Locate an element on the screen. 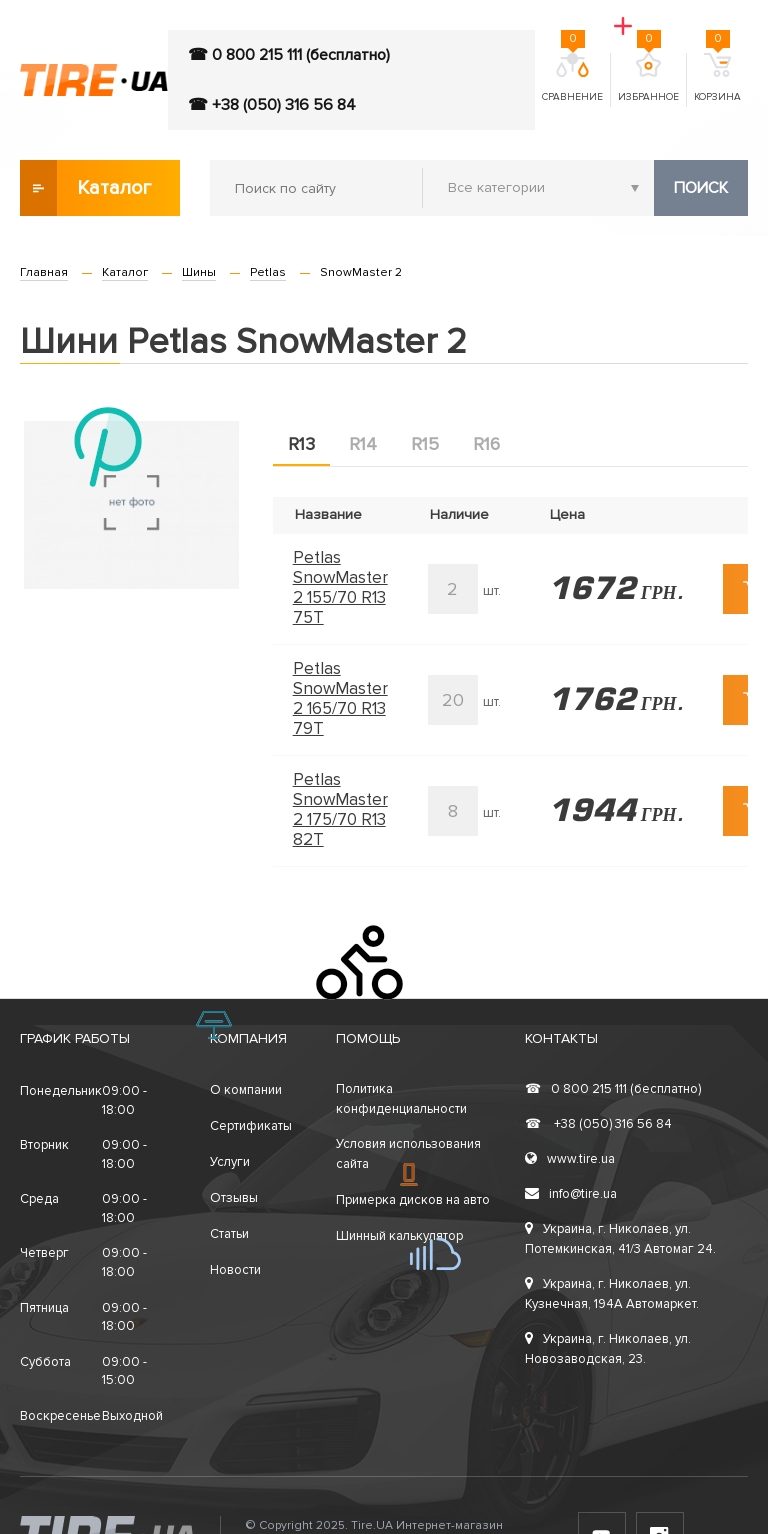 The height and width of the screenshot is (1534, 768). access presentation mode is located at coordinates (214, 1025).